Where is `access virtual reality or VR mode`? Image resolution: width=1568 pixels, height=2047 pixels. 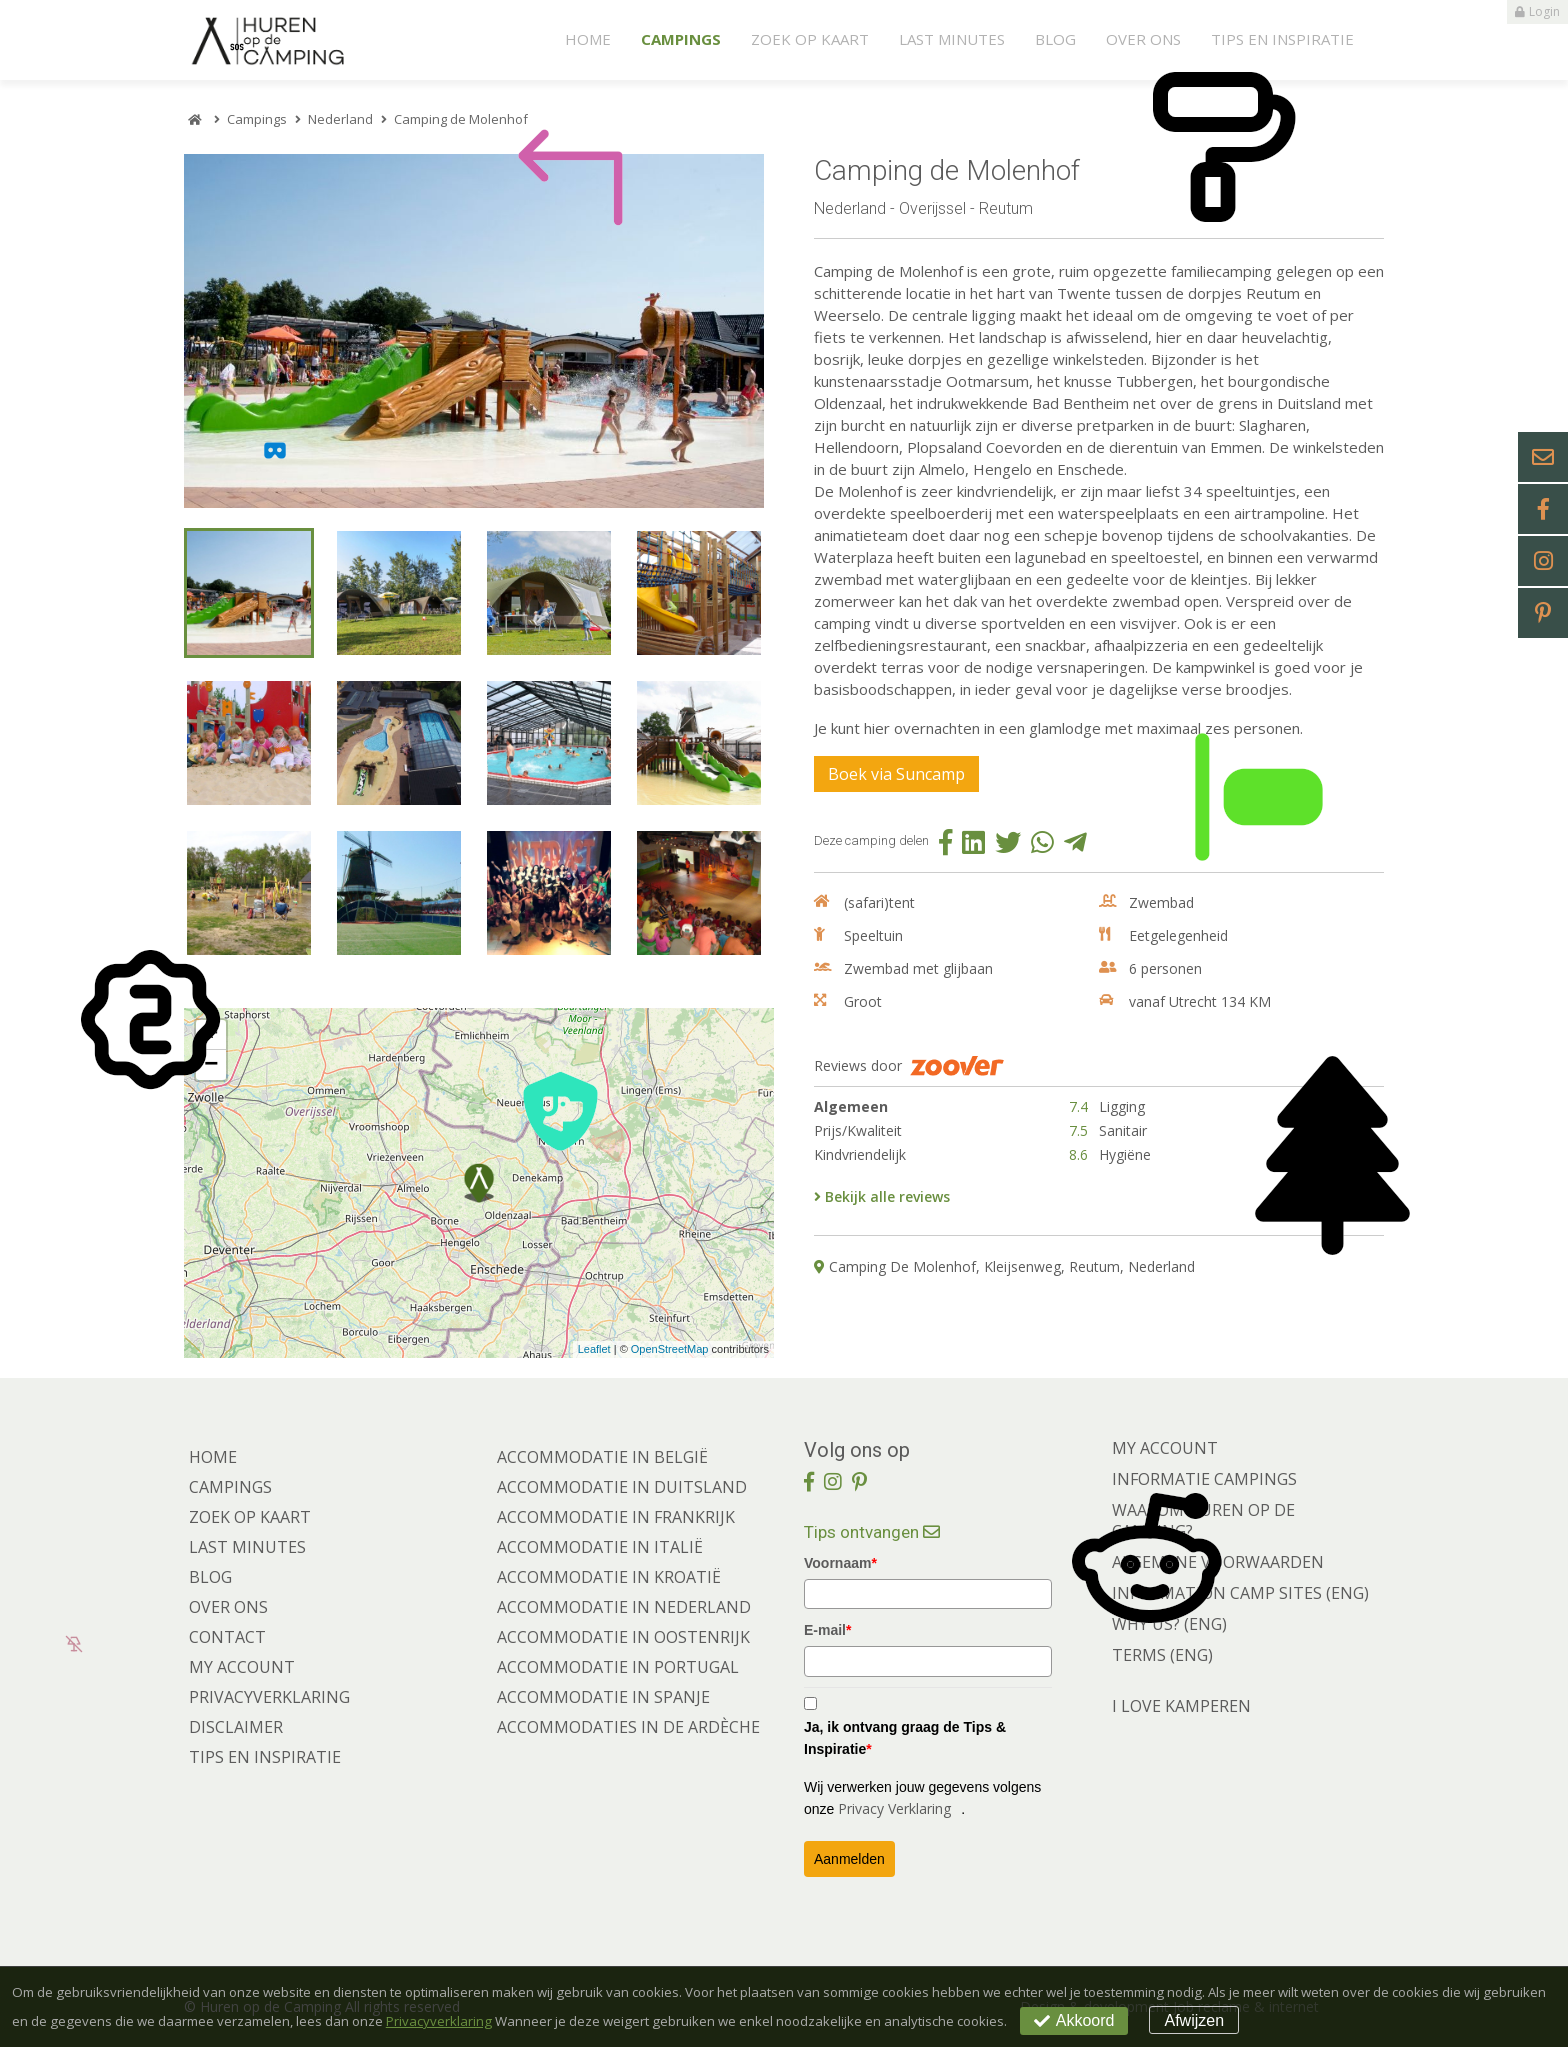 access virtual reality or VR mode is located at coordinates (275, 450).